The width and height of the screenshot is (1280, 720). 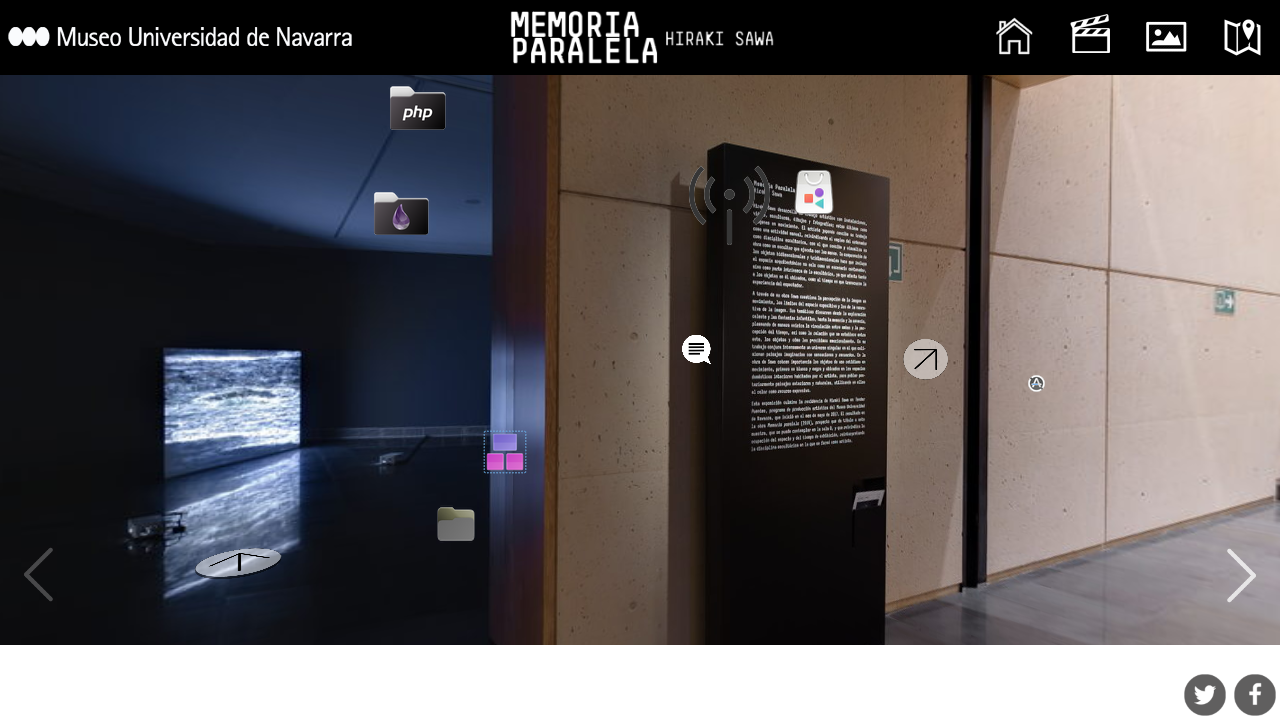 What do you see at coordinates (456, 524) in the screenshot?
I see `indicates a valid drop target for dragging files` at bounding box center [456, 524].